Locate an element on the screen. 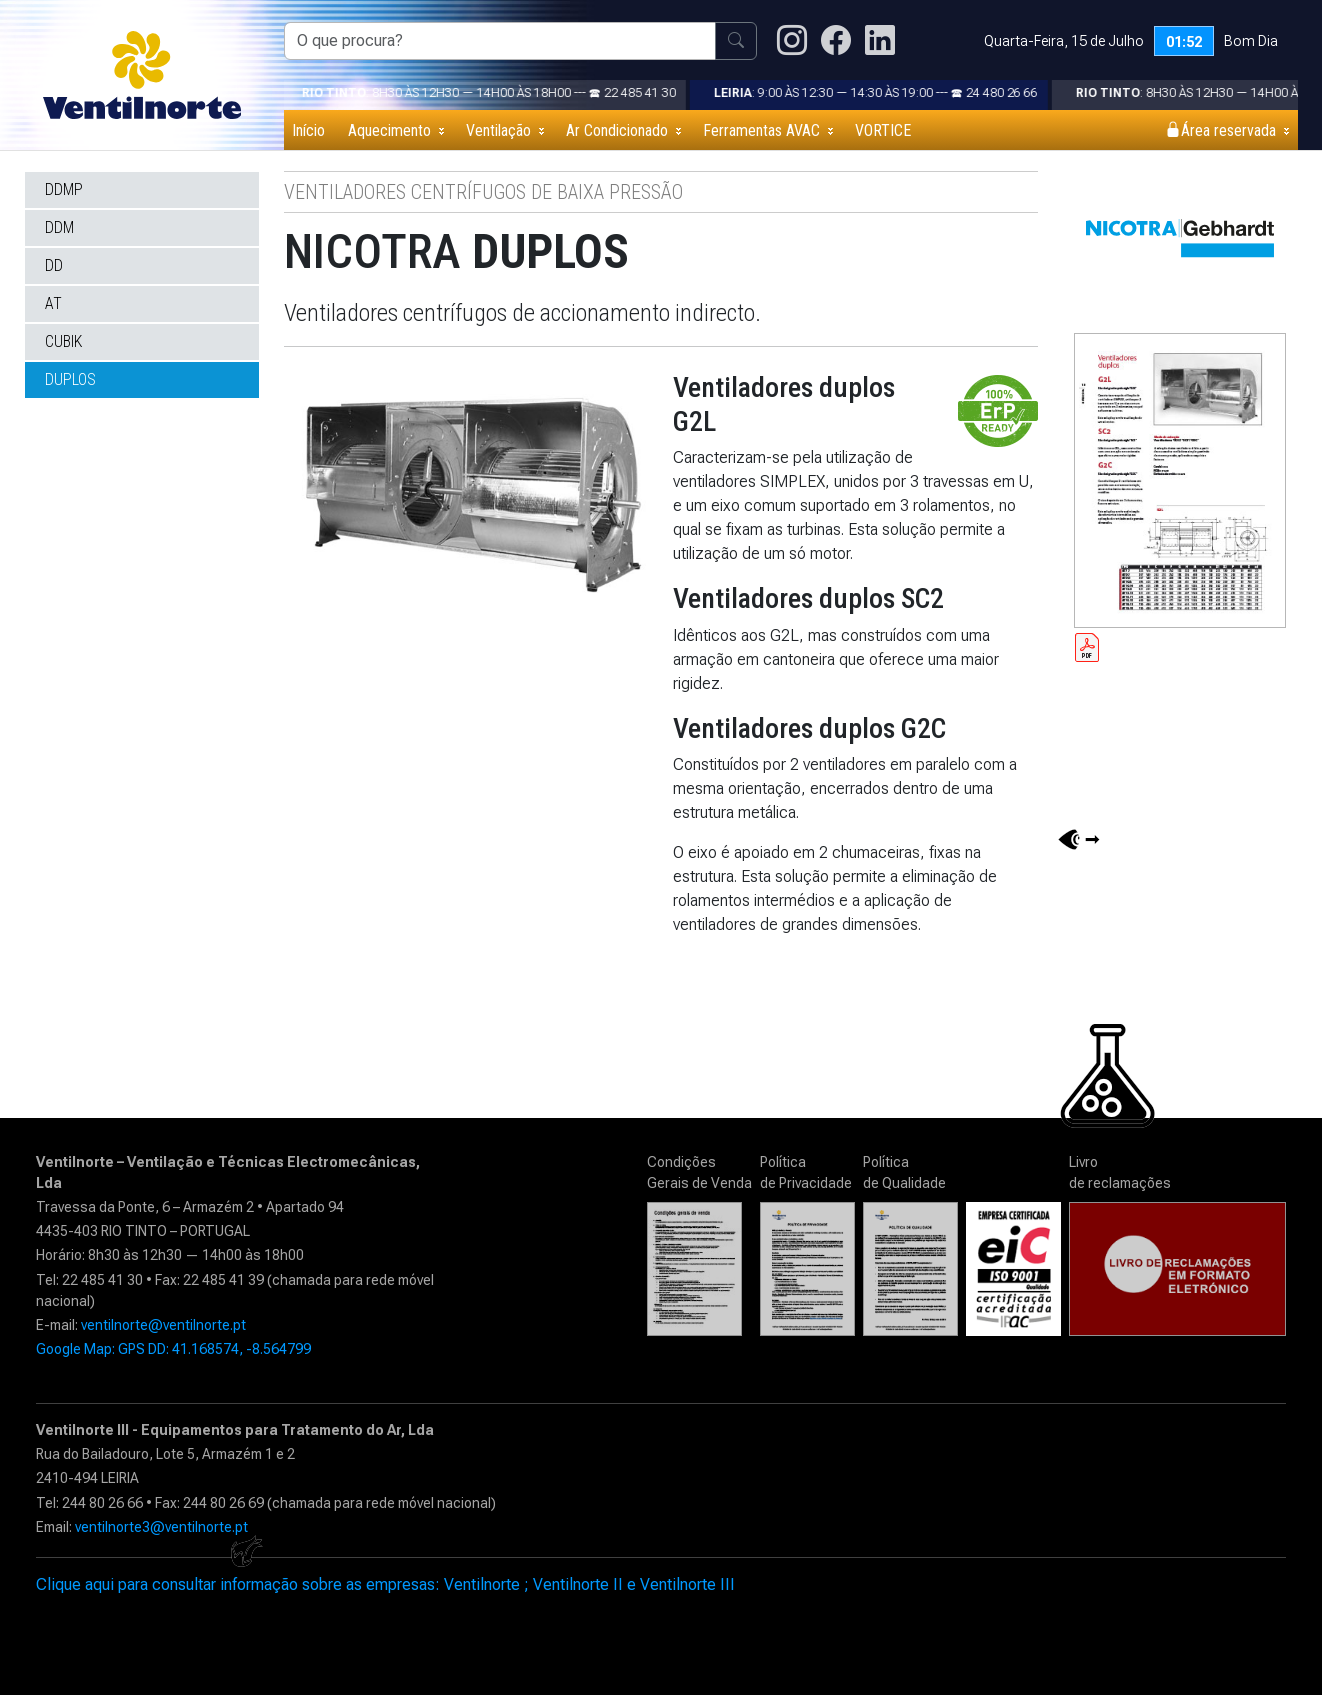  indicates a new sprout or growth stage in a farming game is located at coordinates (247, 1551).